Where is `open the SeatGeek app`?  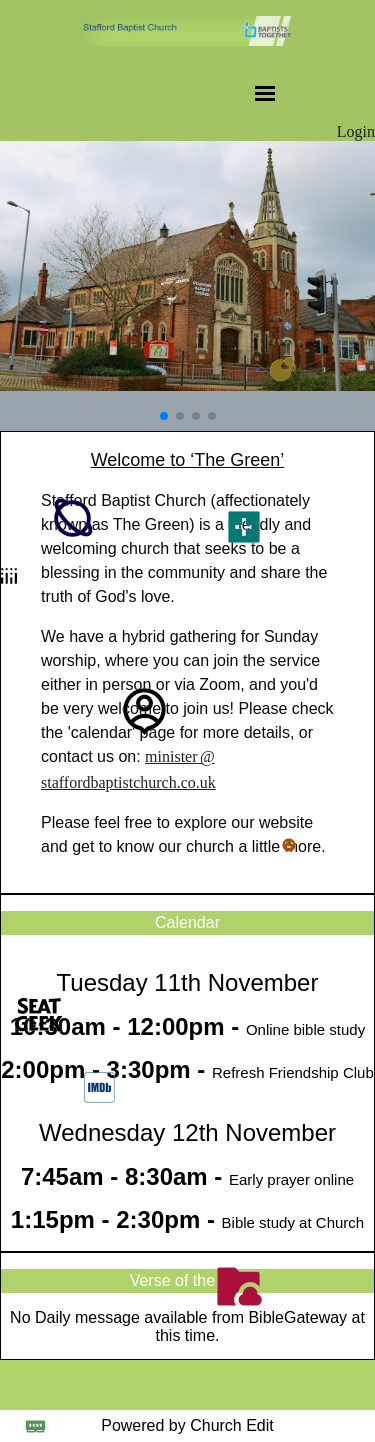
open the SeatGeek app is located at coordinates (39, 1015).